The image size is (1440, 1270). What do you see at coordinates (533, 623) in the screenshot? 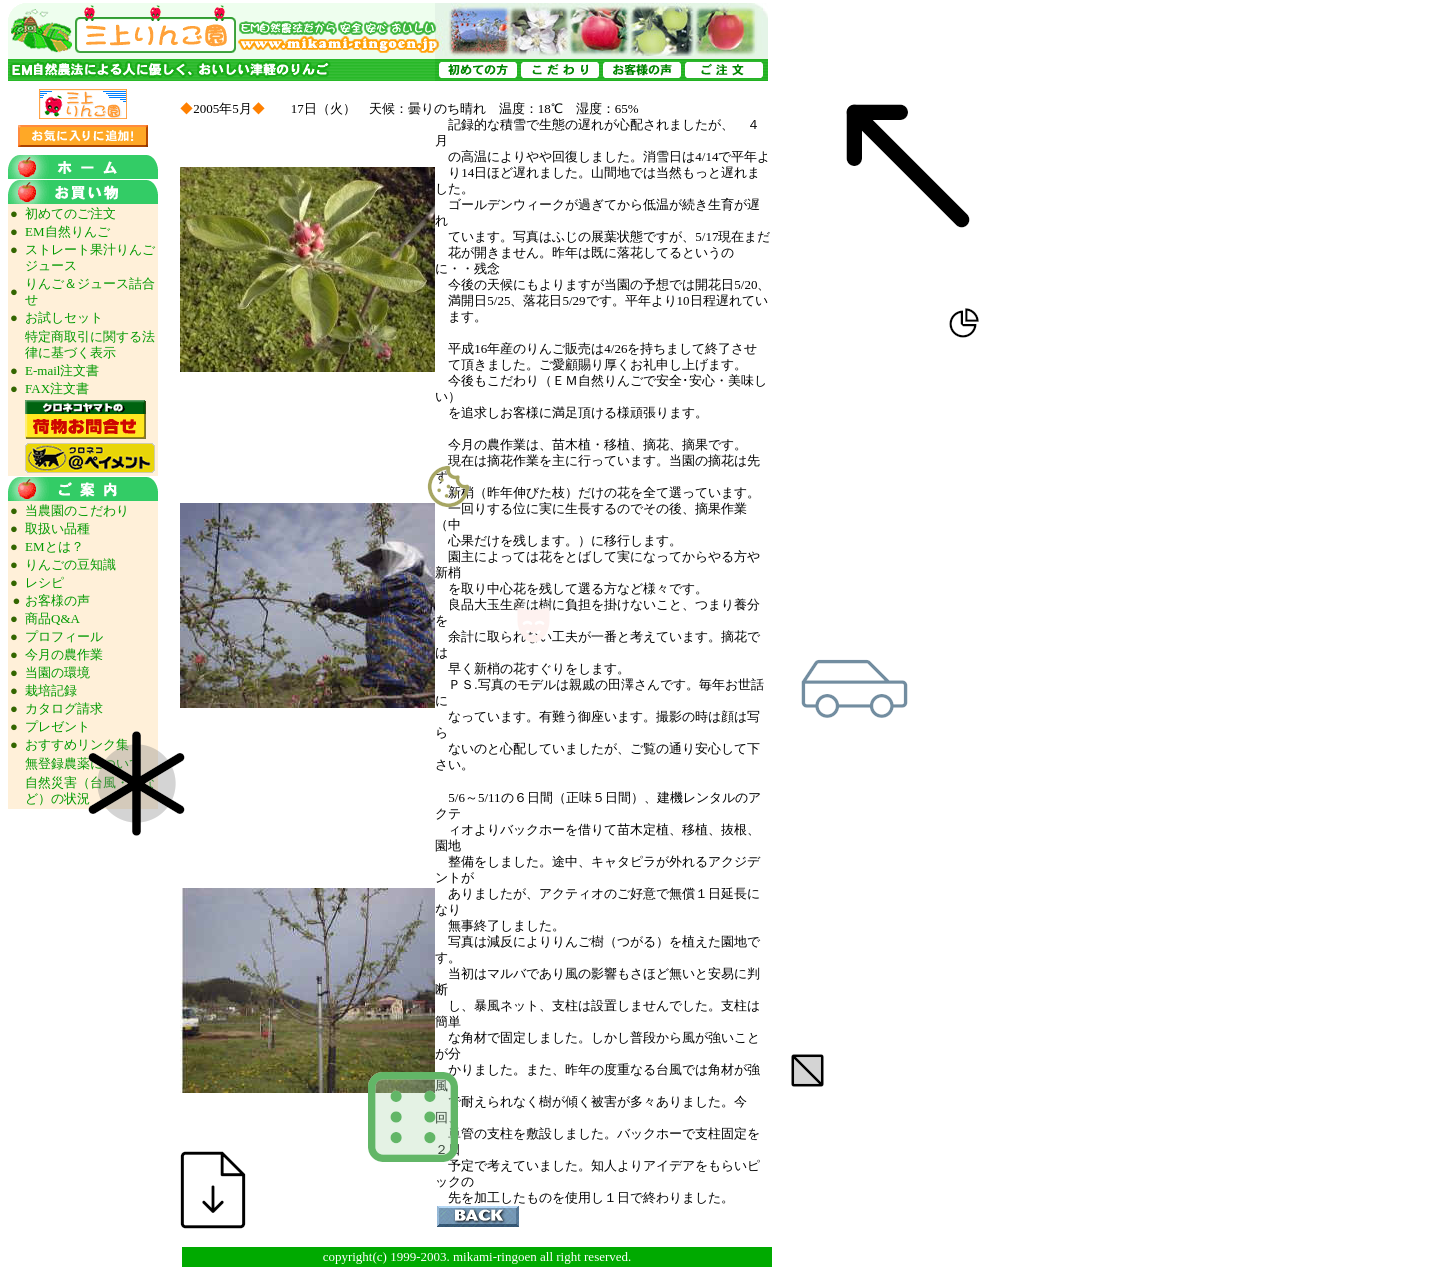
I see `switch to theater or entertainment mode` at bounding box center [533, 623].